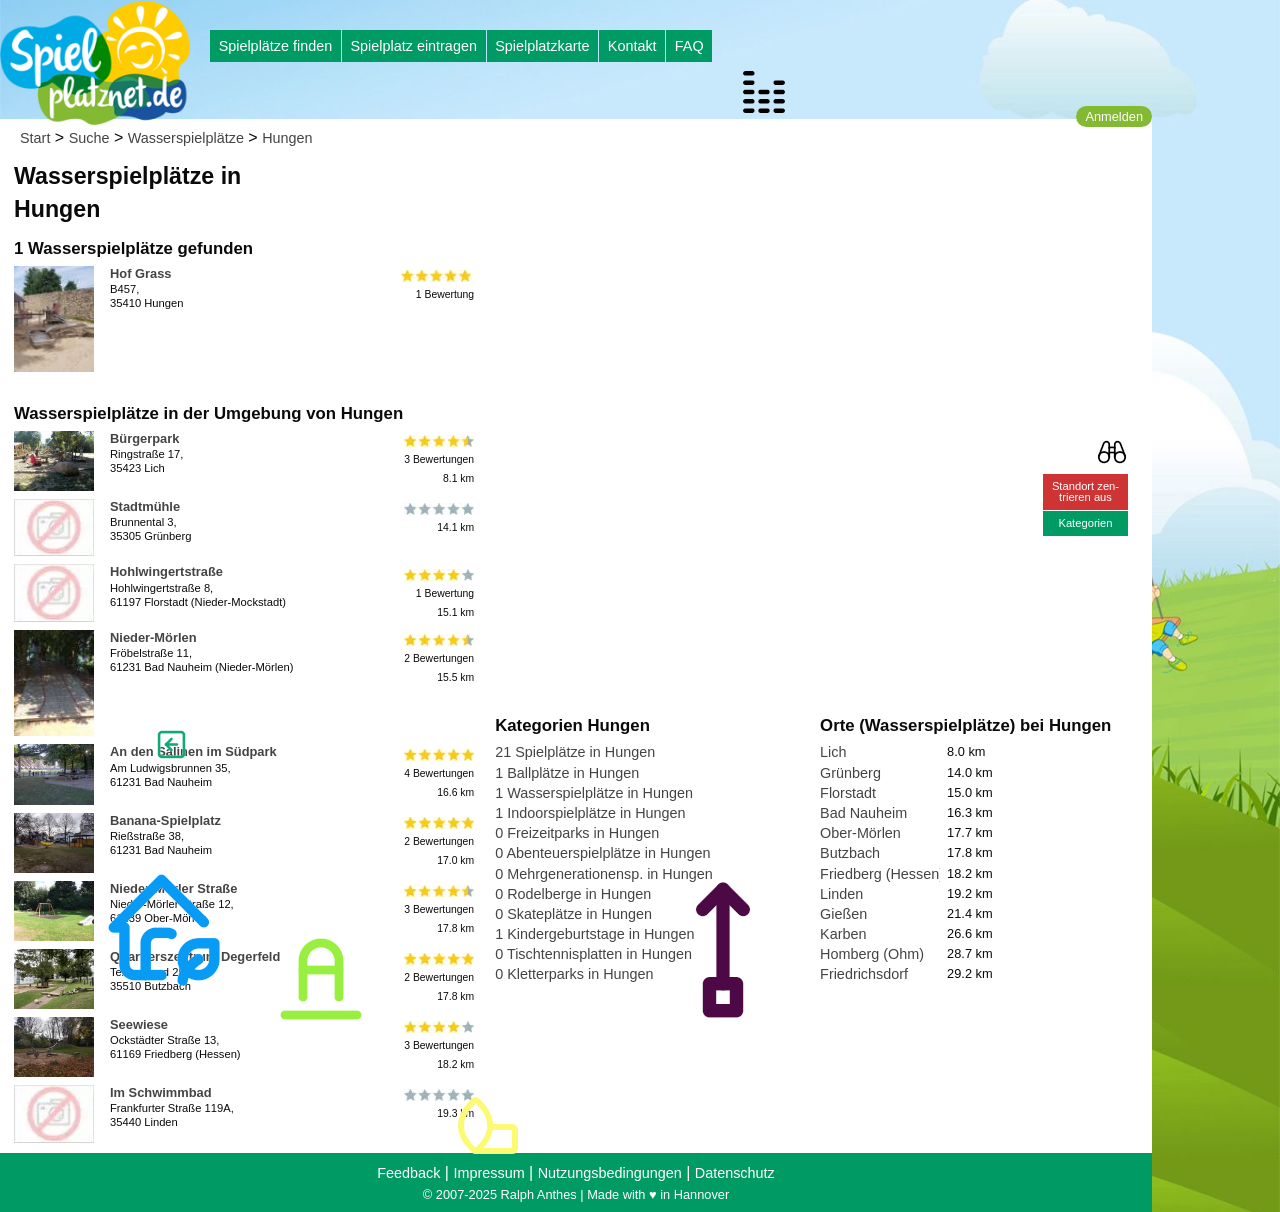 The width and height of the screenshot is (1280, 1212). I want to click on open snapseed photo editor, so click(488, 1127).